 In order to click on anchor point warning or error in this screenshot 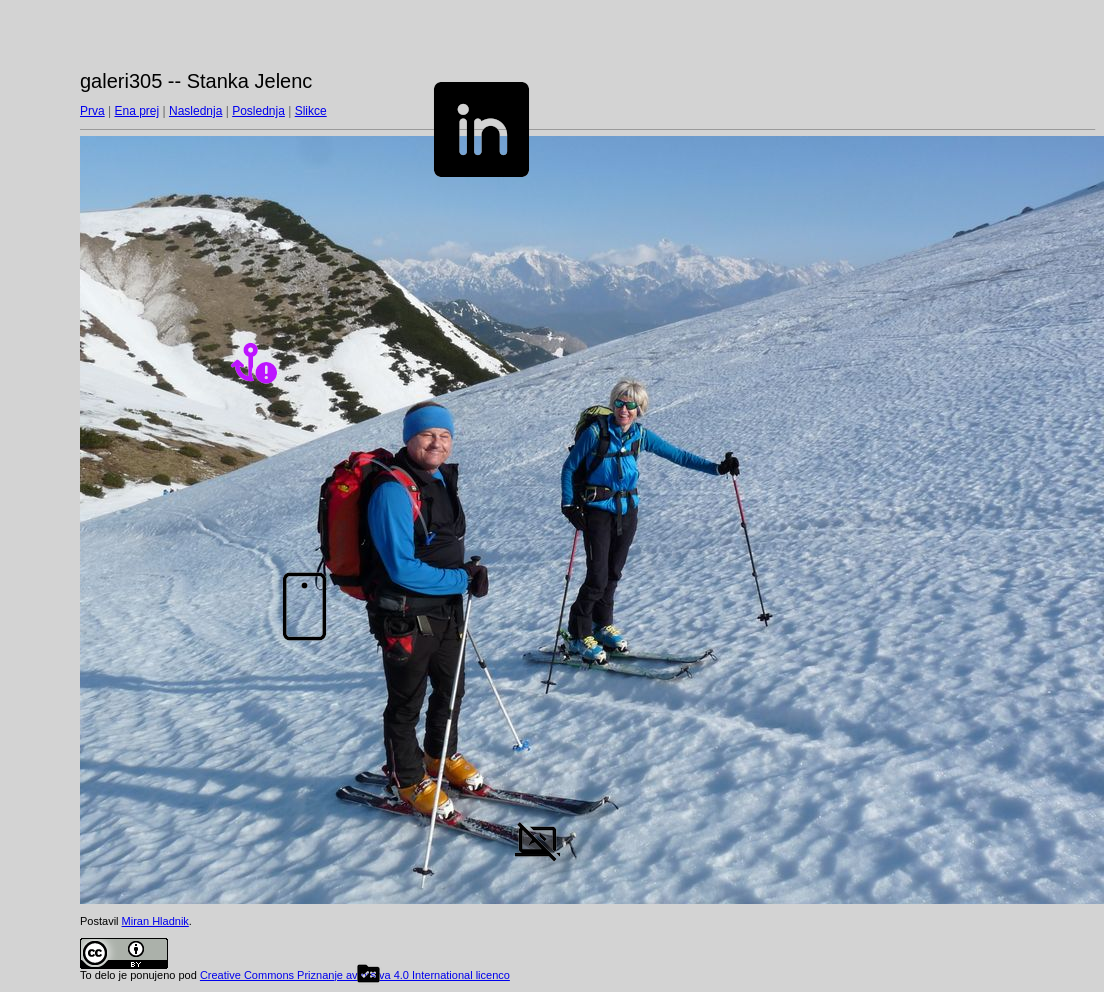, I will do `click(253, 362)`.